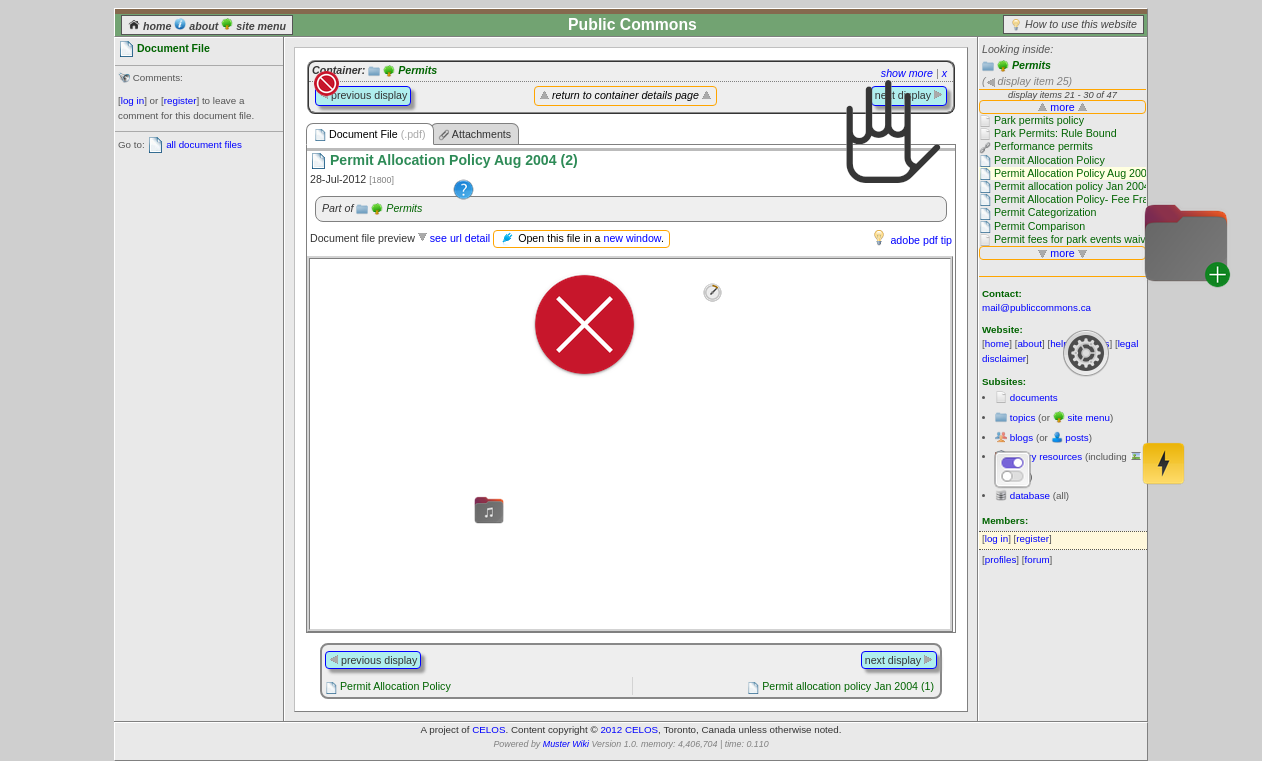 Image resolution: width=1262 pixels, height=761 pixels. What do you see at coordinates (489, 510) in the screenshot?
I see `open your music folder` at bounding box center [489, 510].